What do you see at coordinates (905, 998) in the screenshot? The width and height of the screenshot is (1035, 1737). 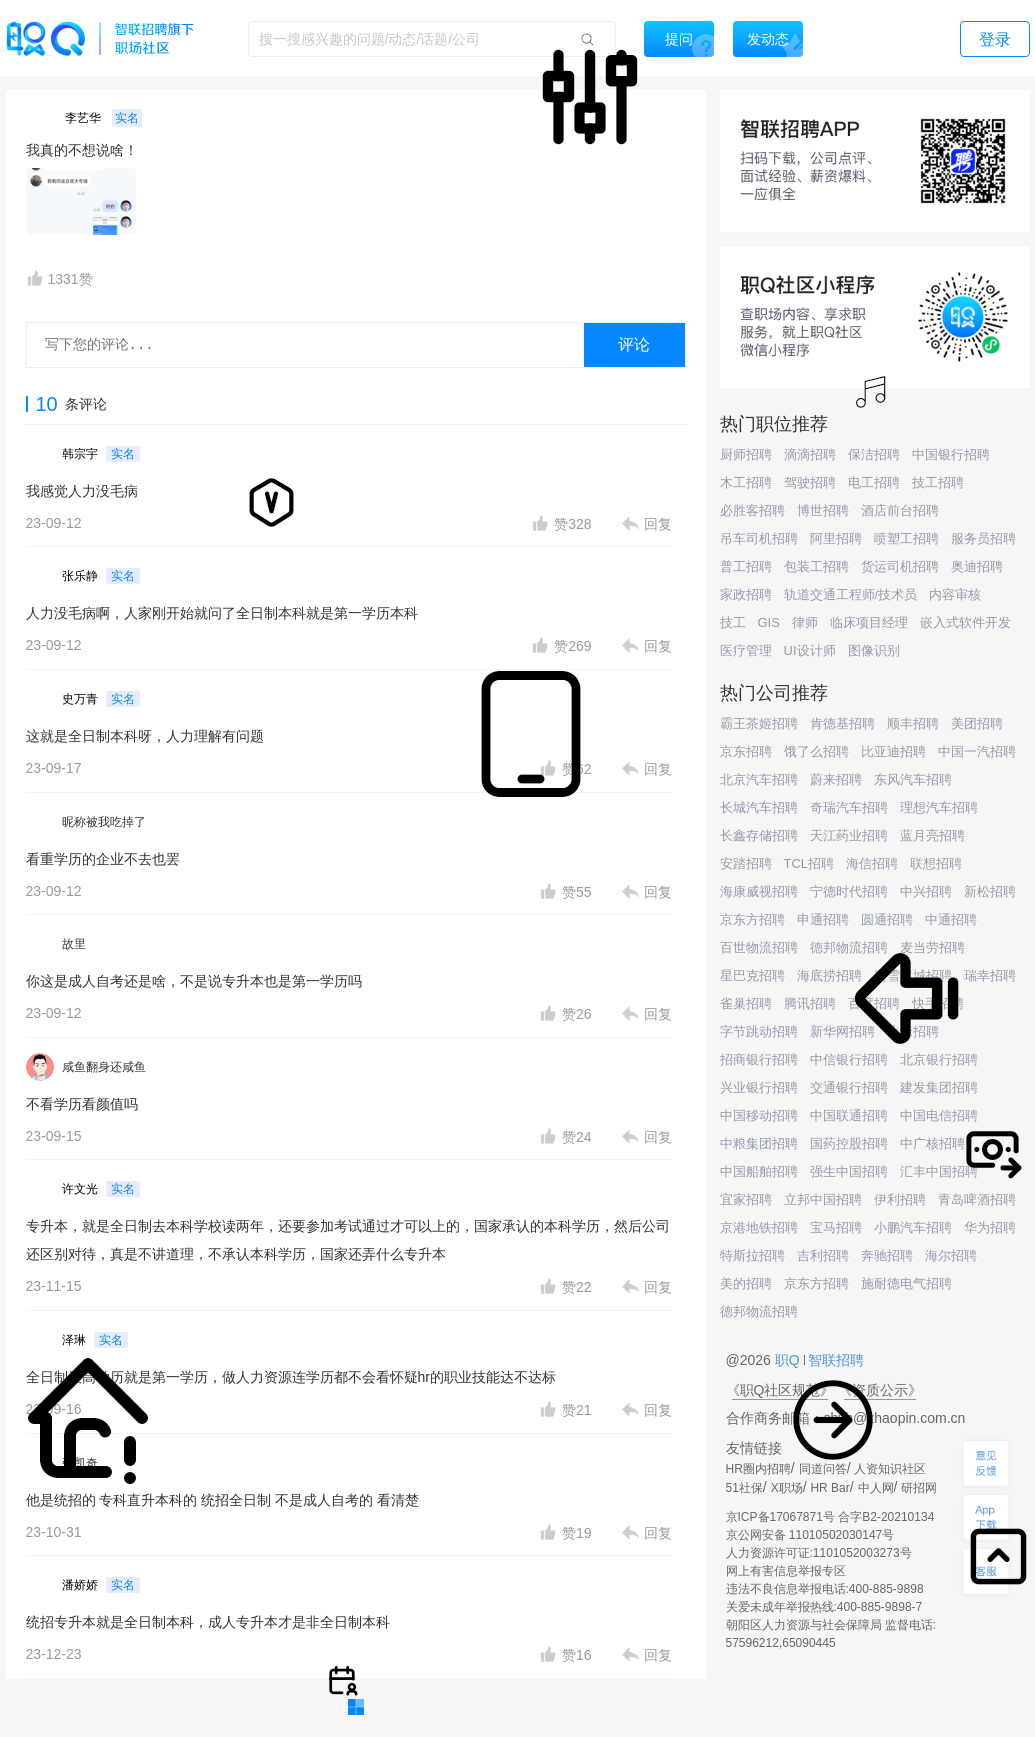 I see `go back to the previous screen` at bounding box center [905, 998].